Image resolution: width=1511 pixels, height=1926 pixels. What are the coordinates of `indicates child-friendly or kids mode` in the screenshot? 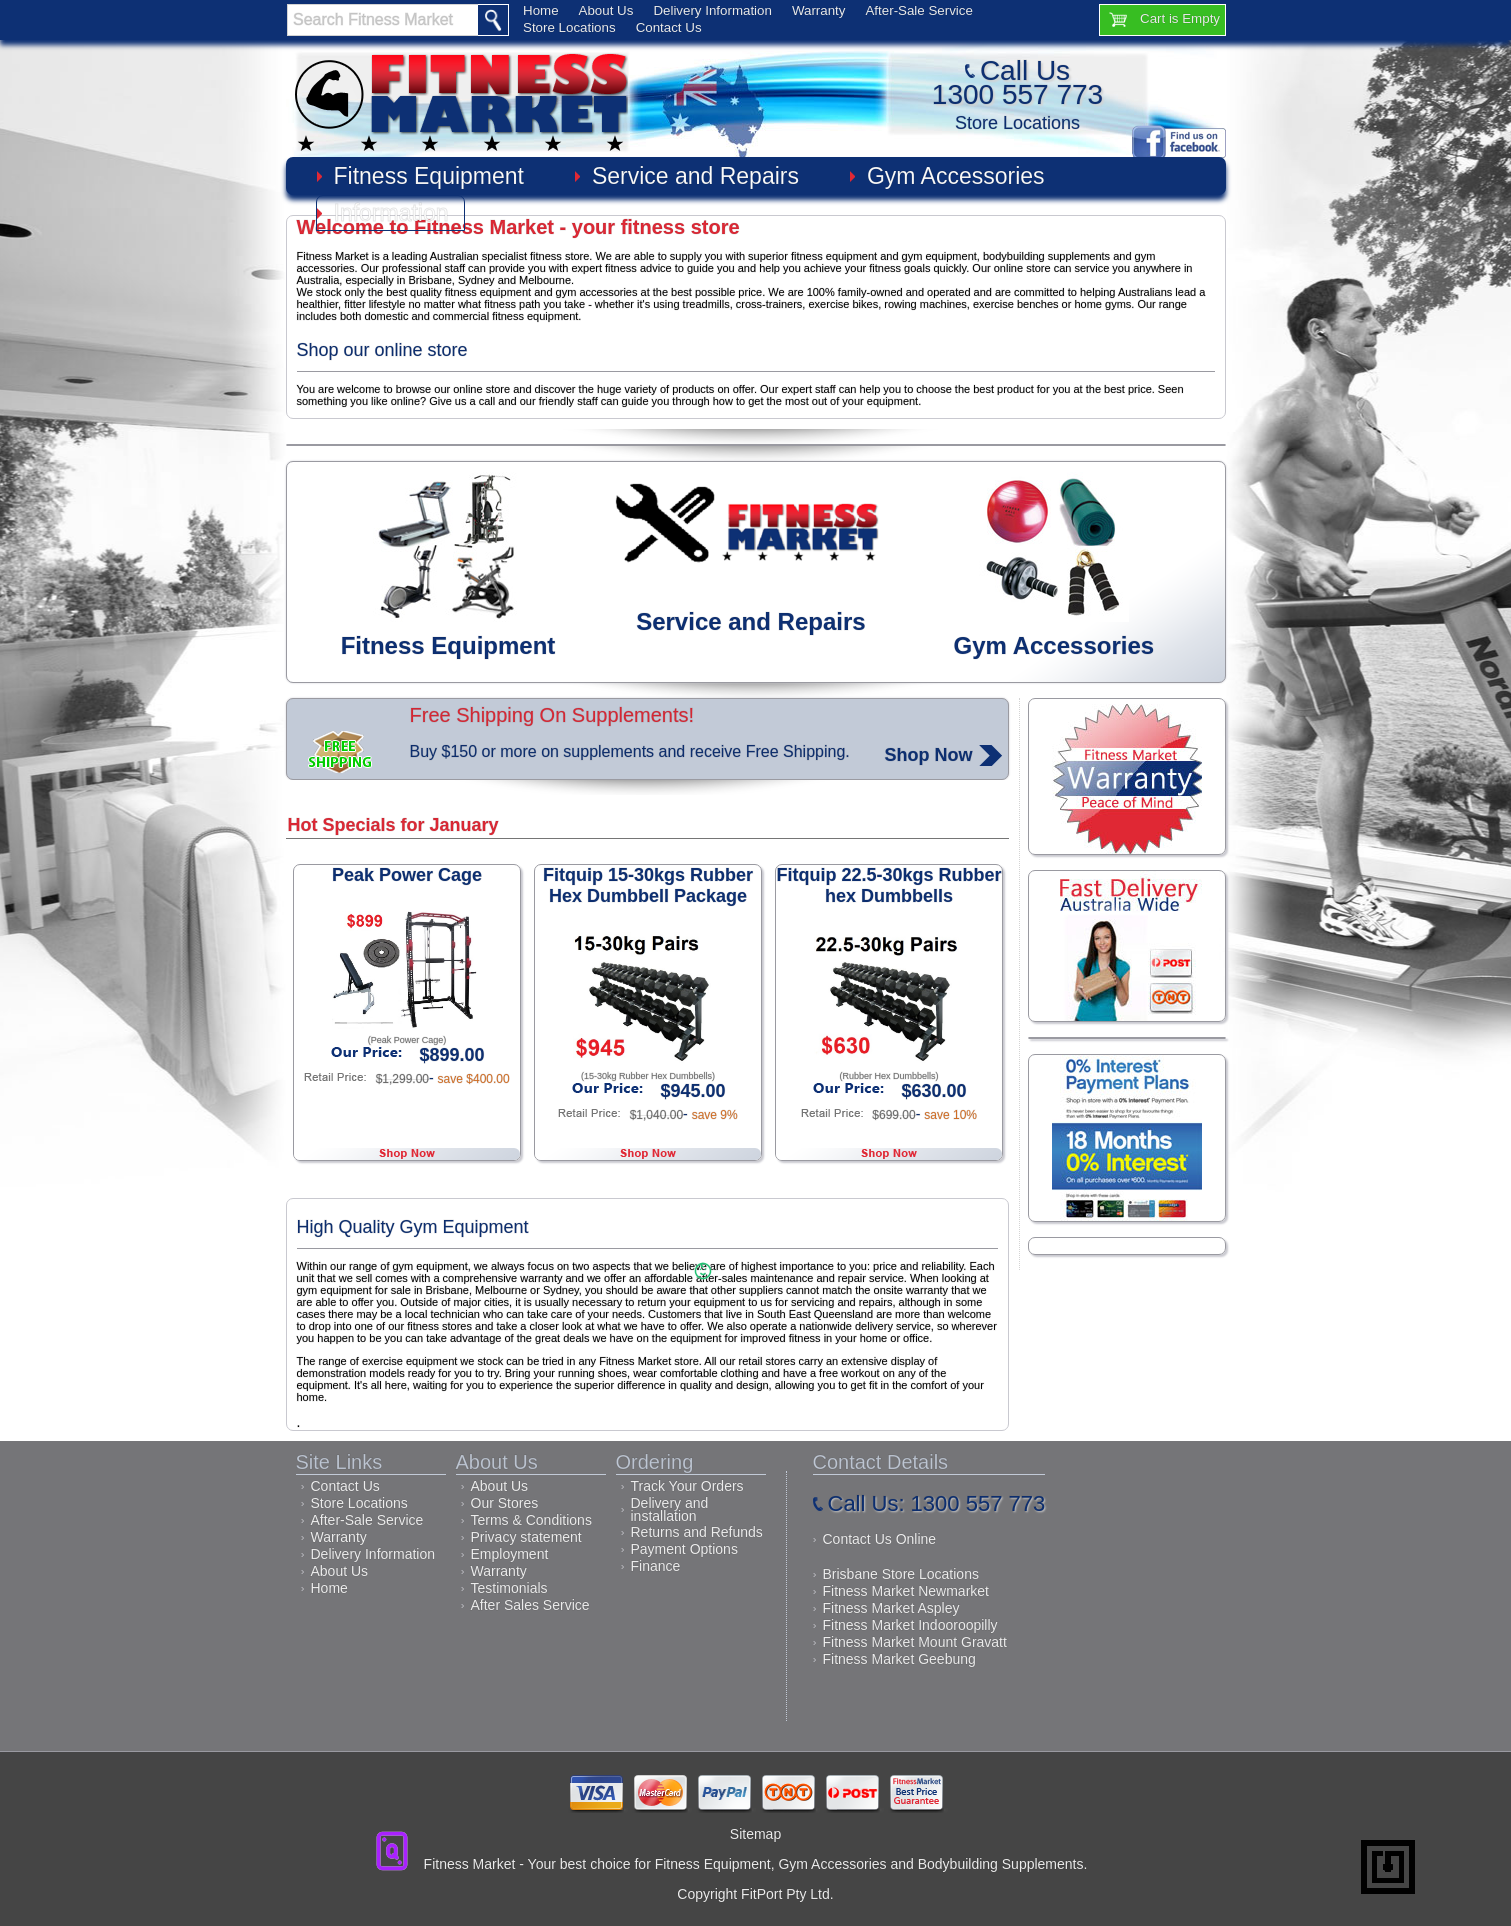 It's located at (703, 1271).